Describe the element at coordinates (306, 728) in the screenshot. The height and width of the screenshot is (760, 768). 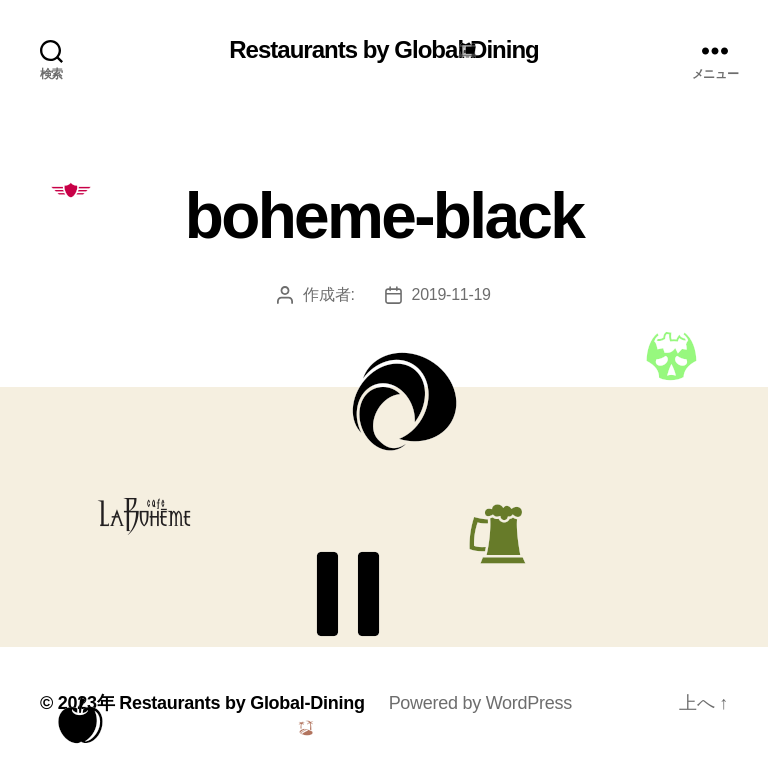
I see `indicates a desert or tropical location in a game` at that location.